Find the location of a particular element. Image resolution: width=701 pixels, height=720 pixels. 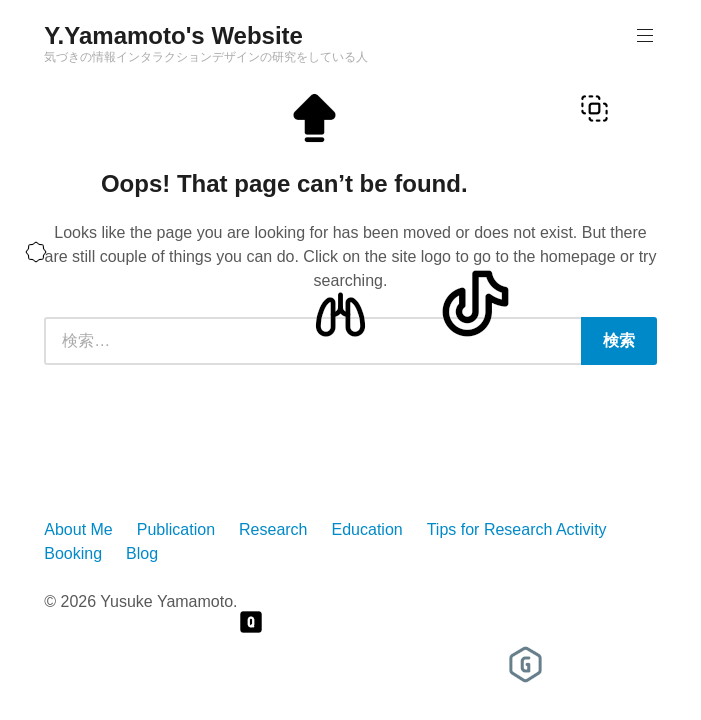

access respiratory health information is located at coordinates (340, 314).